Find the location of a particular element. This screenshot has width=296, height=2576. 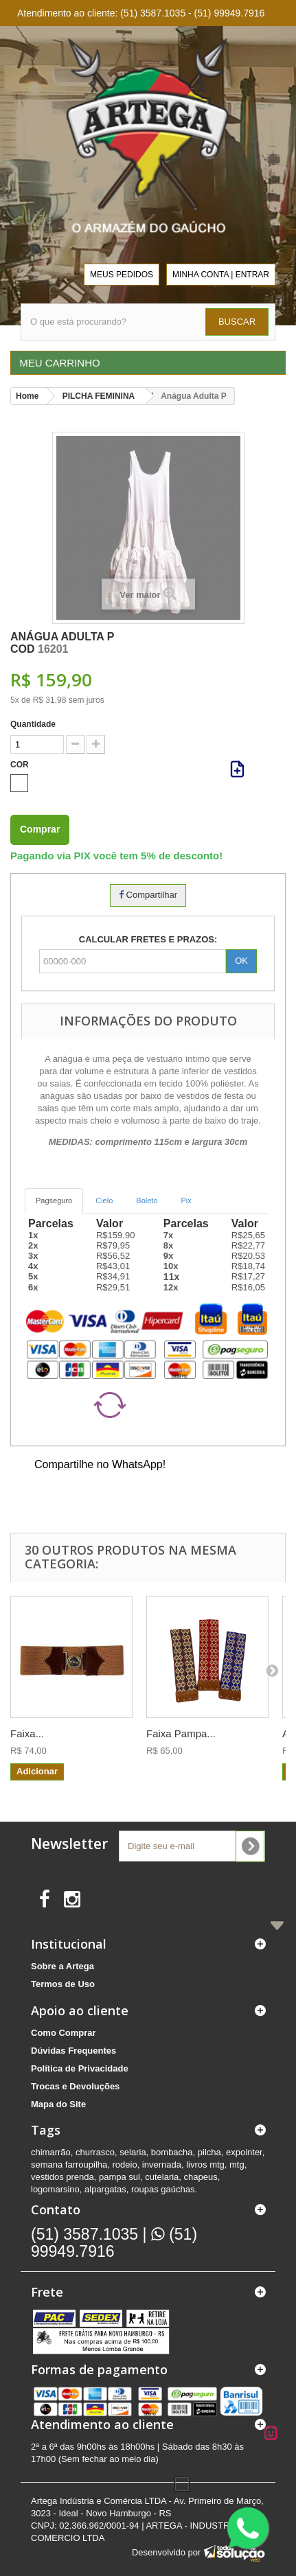

access building blocks or modular components is located at coordinates (271, 2433).